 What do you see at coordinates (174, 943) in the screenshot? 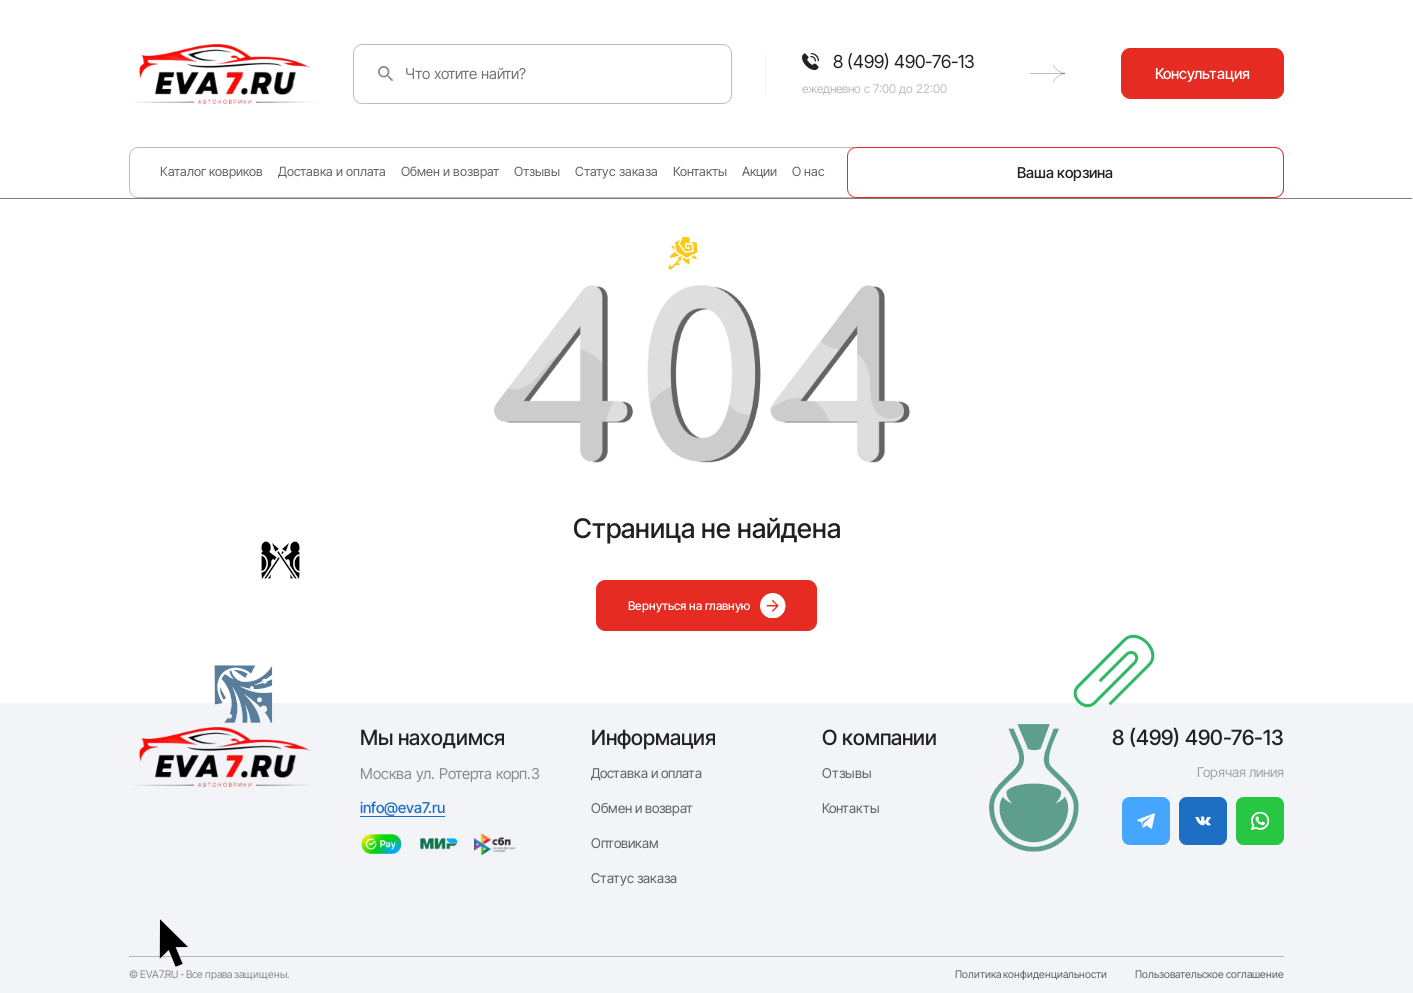
I see `standard mouse cursor or pointer indicator` at bounding box center [174, 943].